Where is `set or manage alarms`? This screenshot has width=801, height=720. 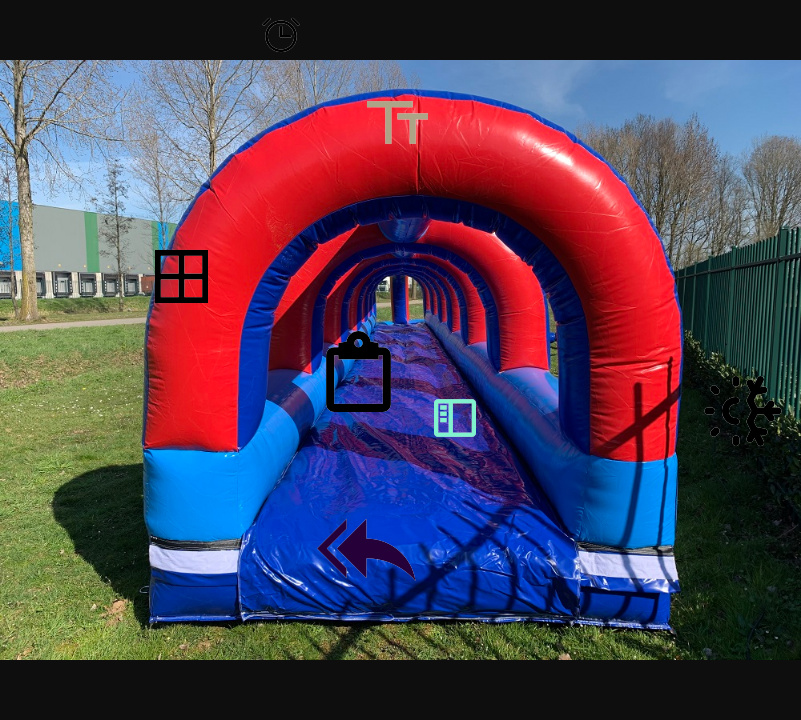
set or manage alarms is located at coordinates (281, 35).